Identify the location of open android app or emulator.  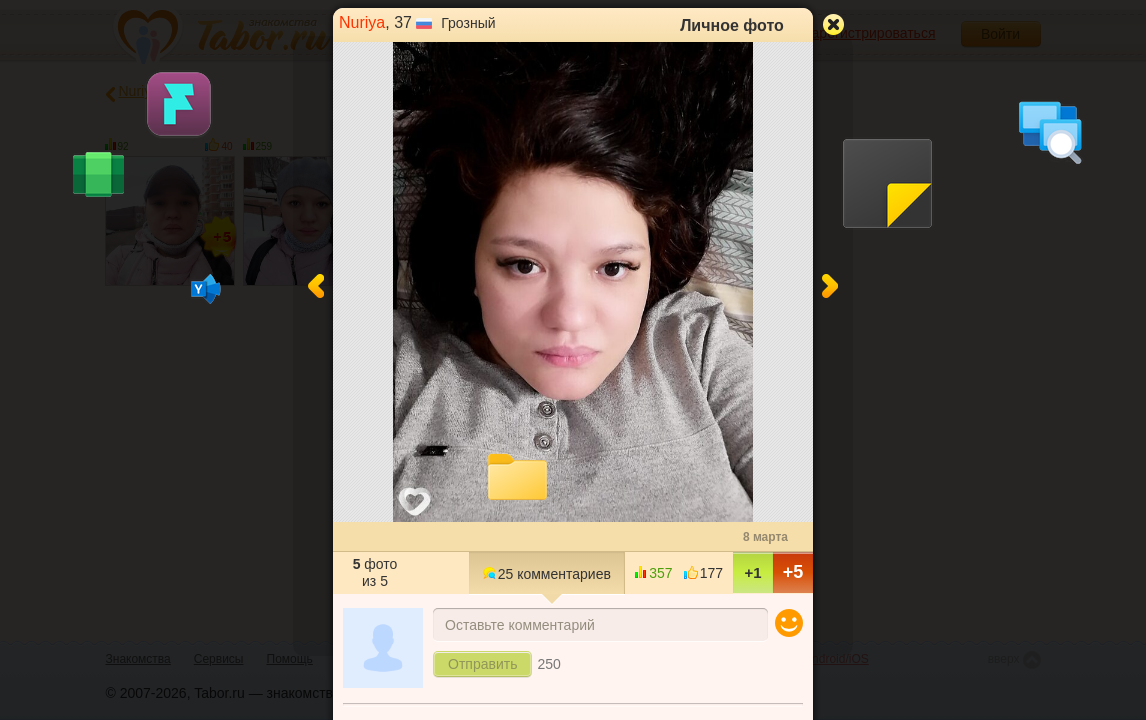
(98, 174).